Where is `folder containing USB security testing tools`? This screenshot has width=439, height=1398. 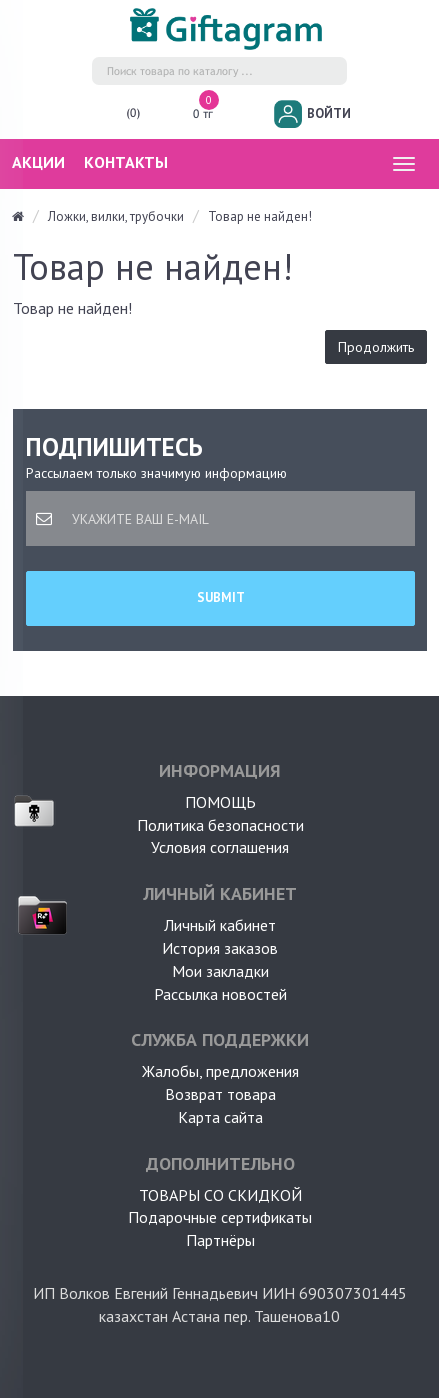 folder containing USB security testing tools is located at coordinates (34, 812).